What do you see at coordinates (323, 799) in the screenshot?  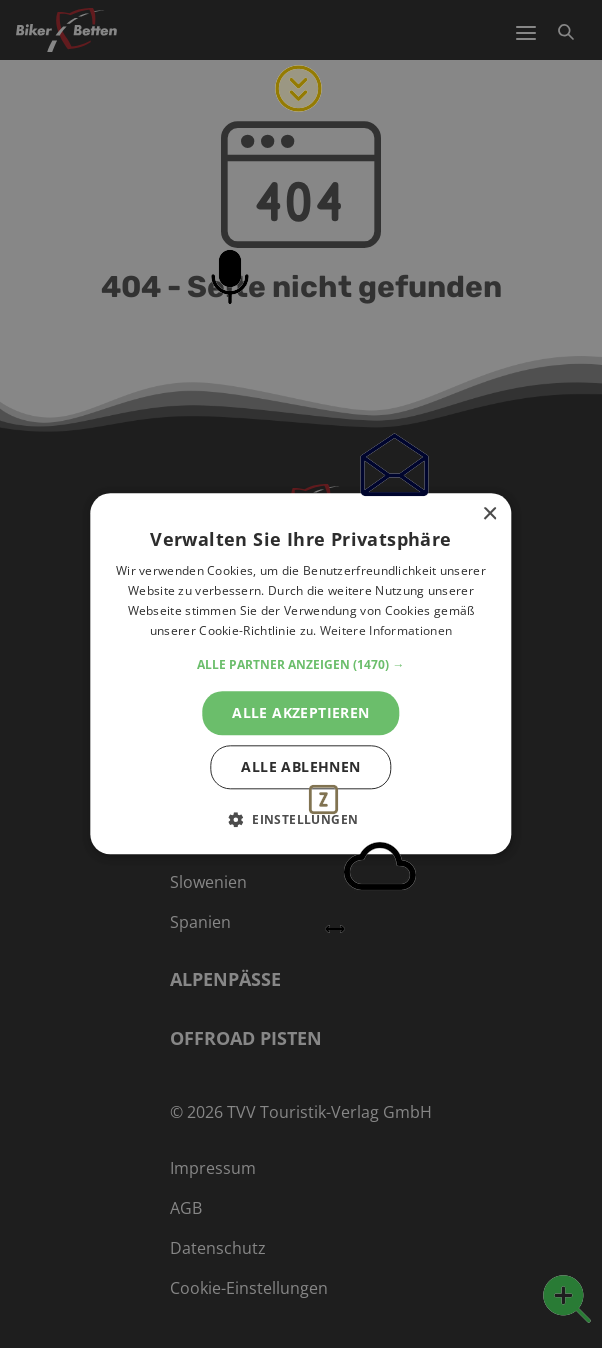 I see `alphabetical sorting option (Z)` at bounding box center [323, 799].